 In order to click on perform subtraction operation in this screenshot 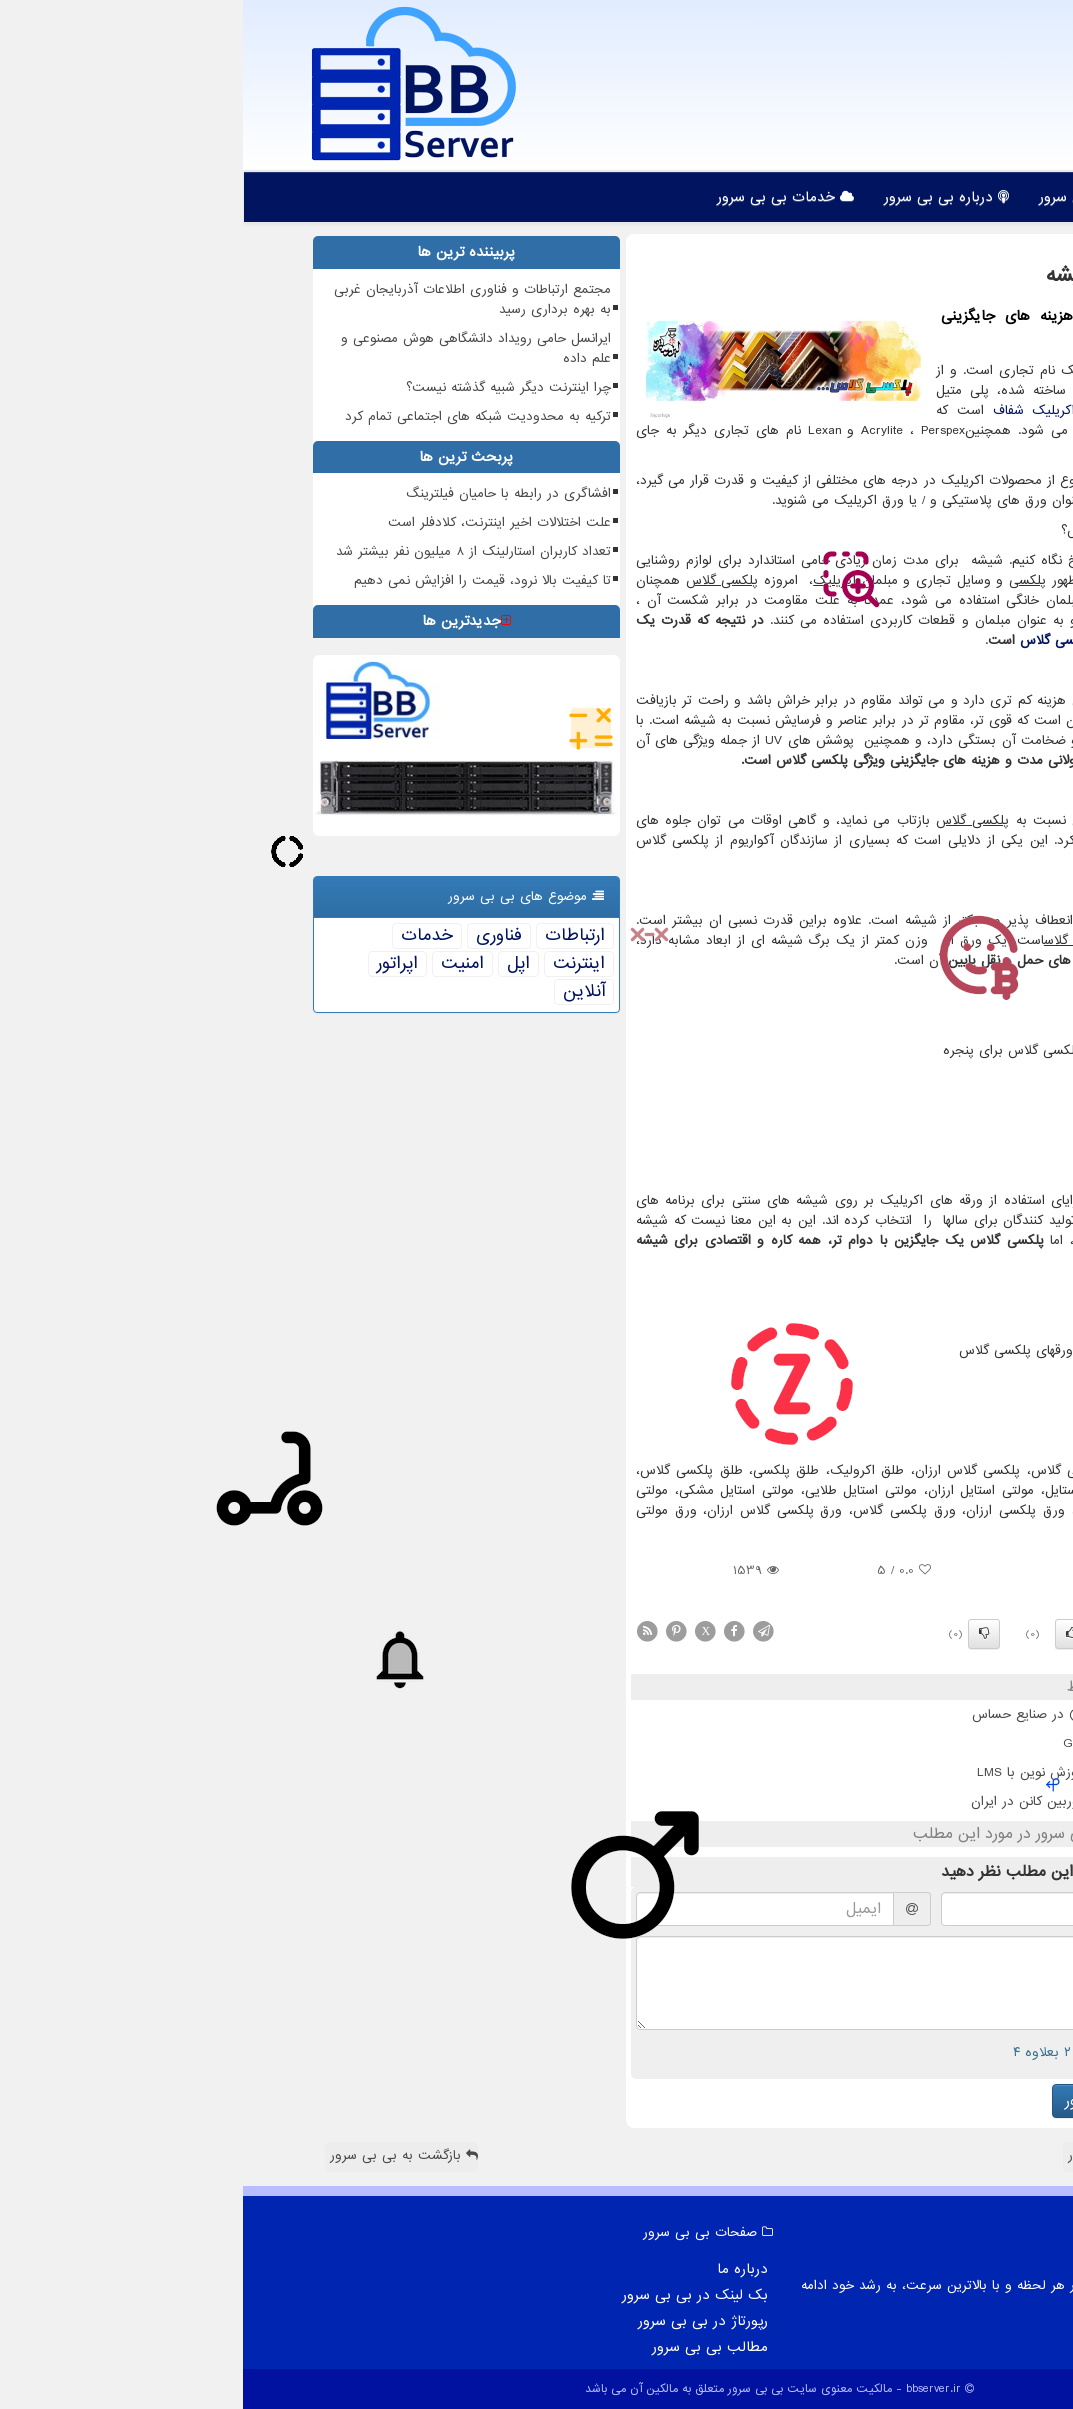, I will do `click(649, 934)`.